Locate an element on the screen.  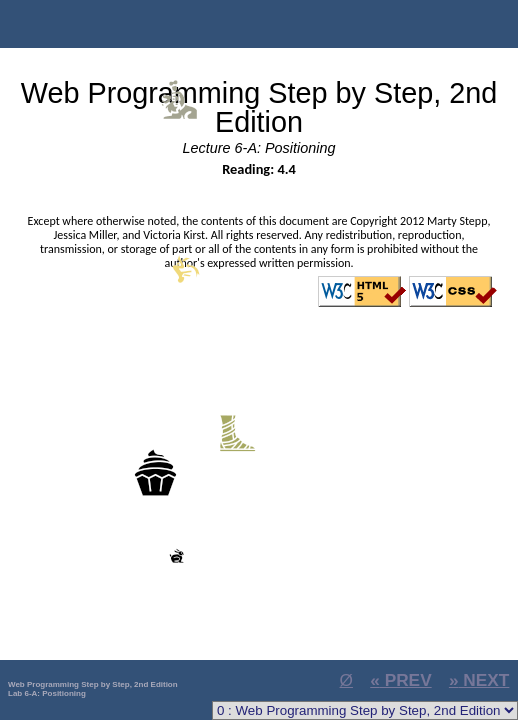
access bakery or dessert options is located at coordinates (155, 471).